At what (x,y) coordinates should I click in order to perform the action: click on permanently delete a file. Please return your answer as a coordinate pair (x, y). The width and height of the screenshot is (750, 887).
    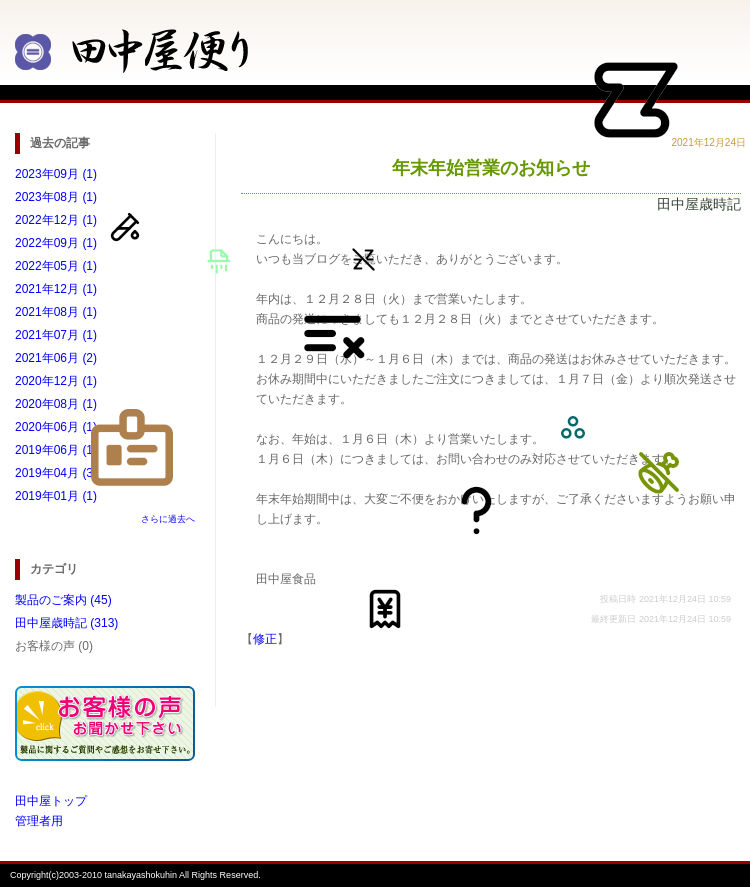
    Looking at the image, I should click on (219, 261).